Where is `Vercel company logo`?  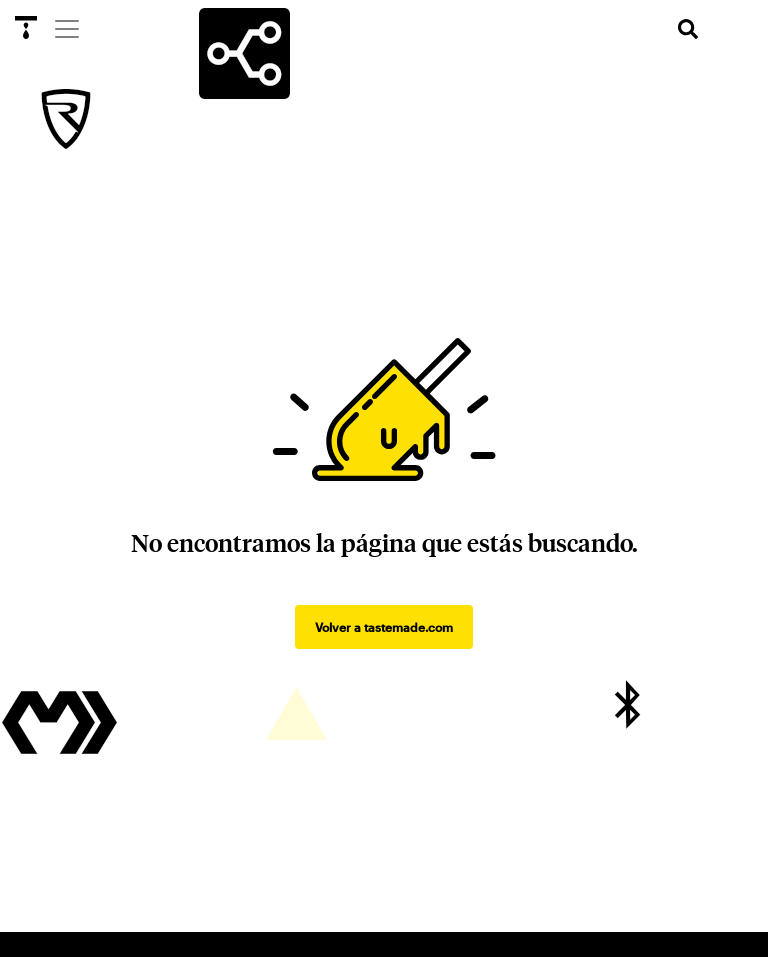
Vercel company logo is located at coordinates (296, 713).